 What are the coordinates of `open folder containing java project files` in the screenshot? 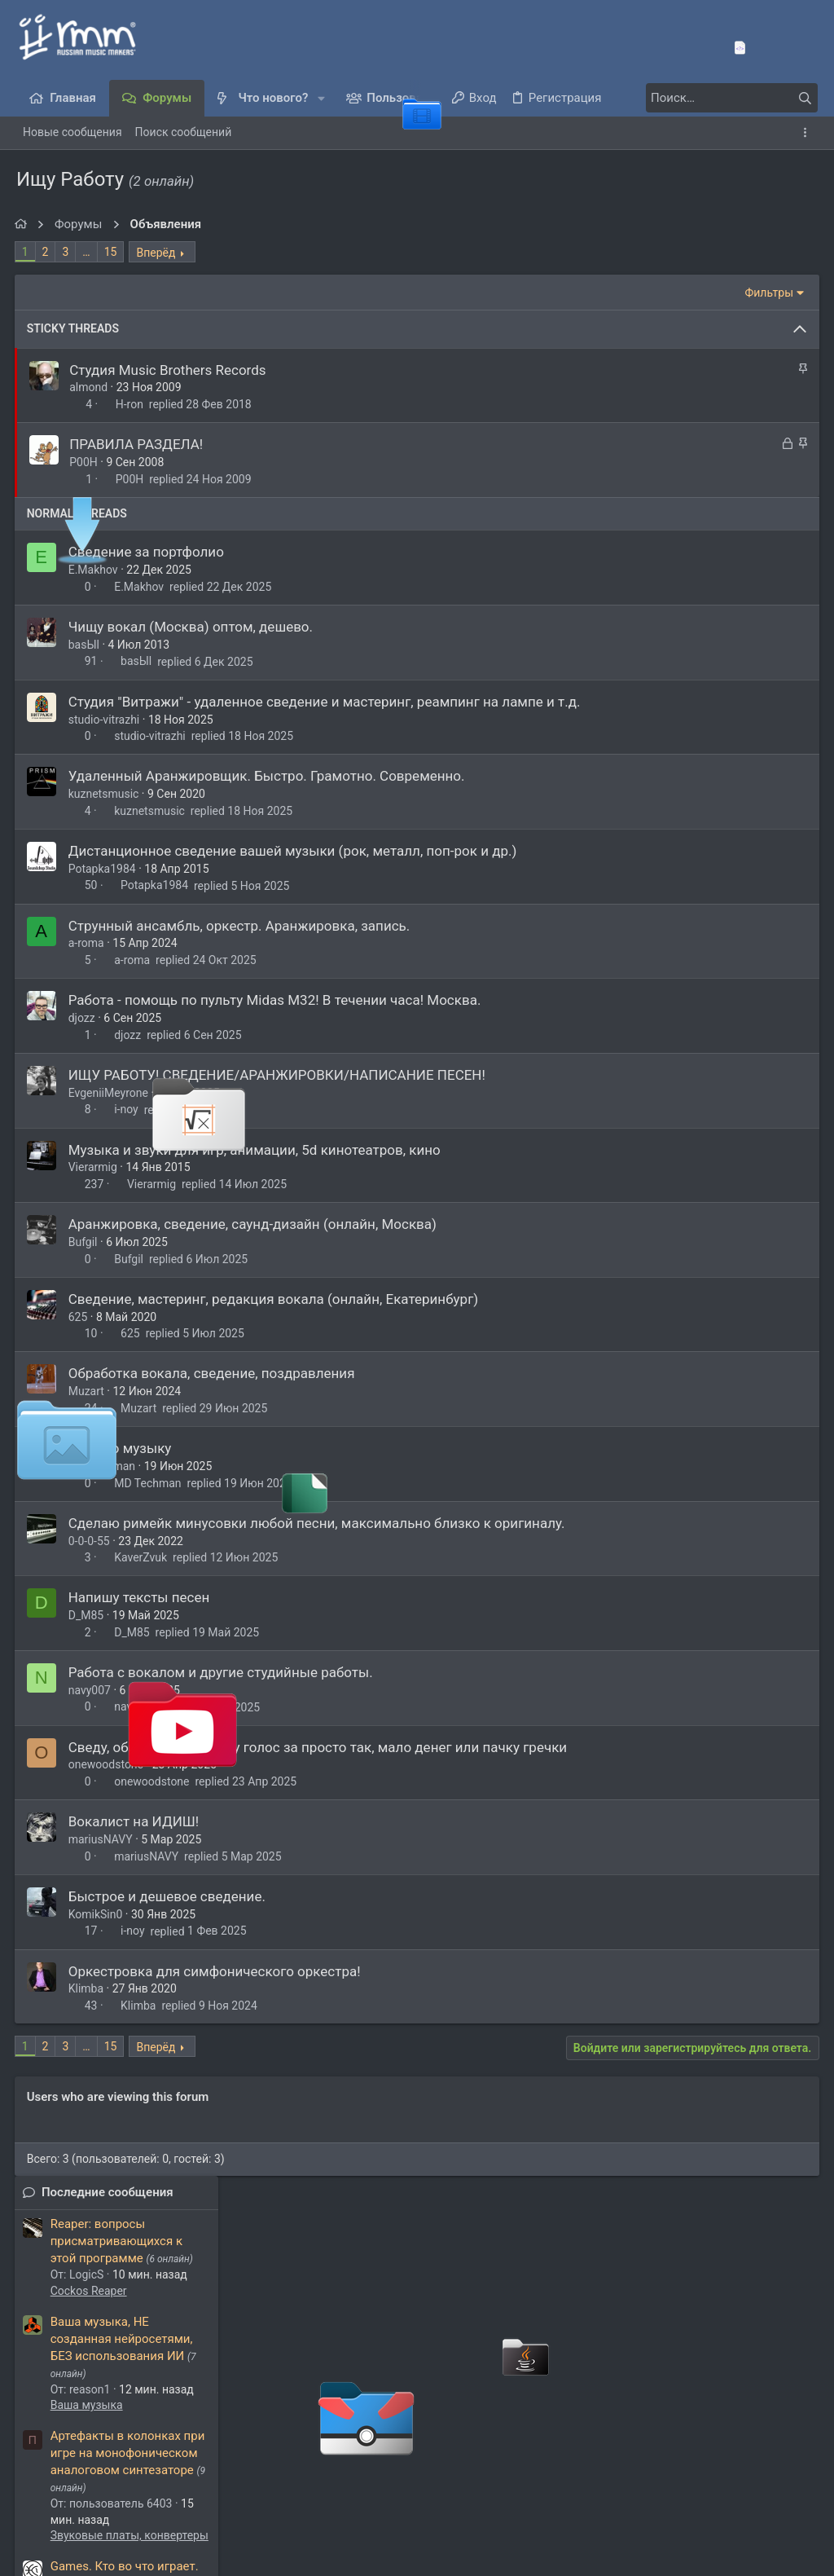 It's located at (525, 2358).